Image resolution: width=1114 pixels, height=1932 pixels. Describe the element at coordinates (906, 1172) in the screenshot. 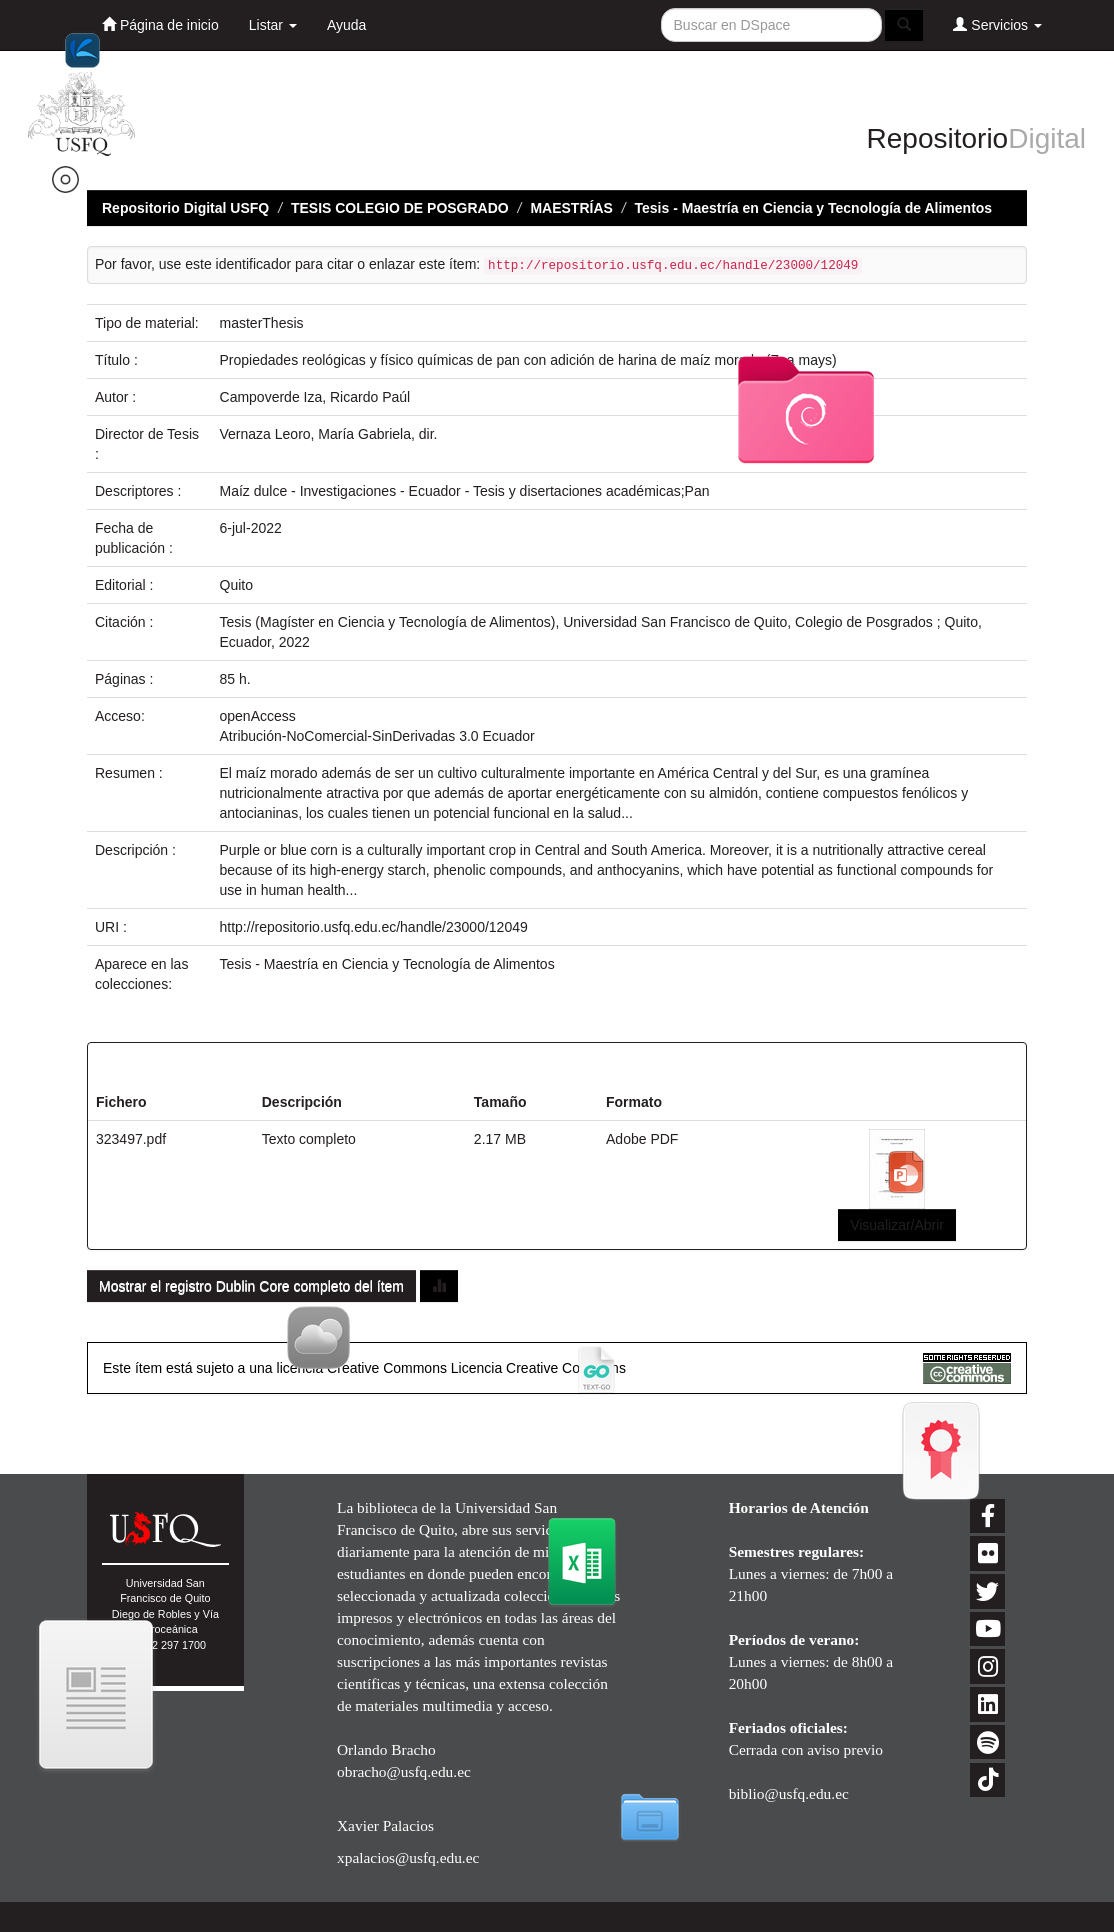

I see `open a PowerPoint presentation file` at that location.